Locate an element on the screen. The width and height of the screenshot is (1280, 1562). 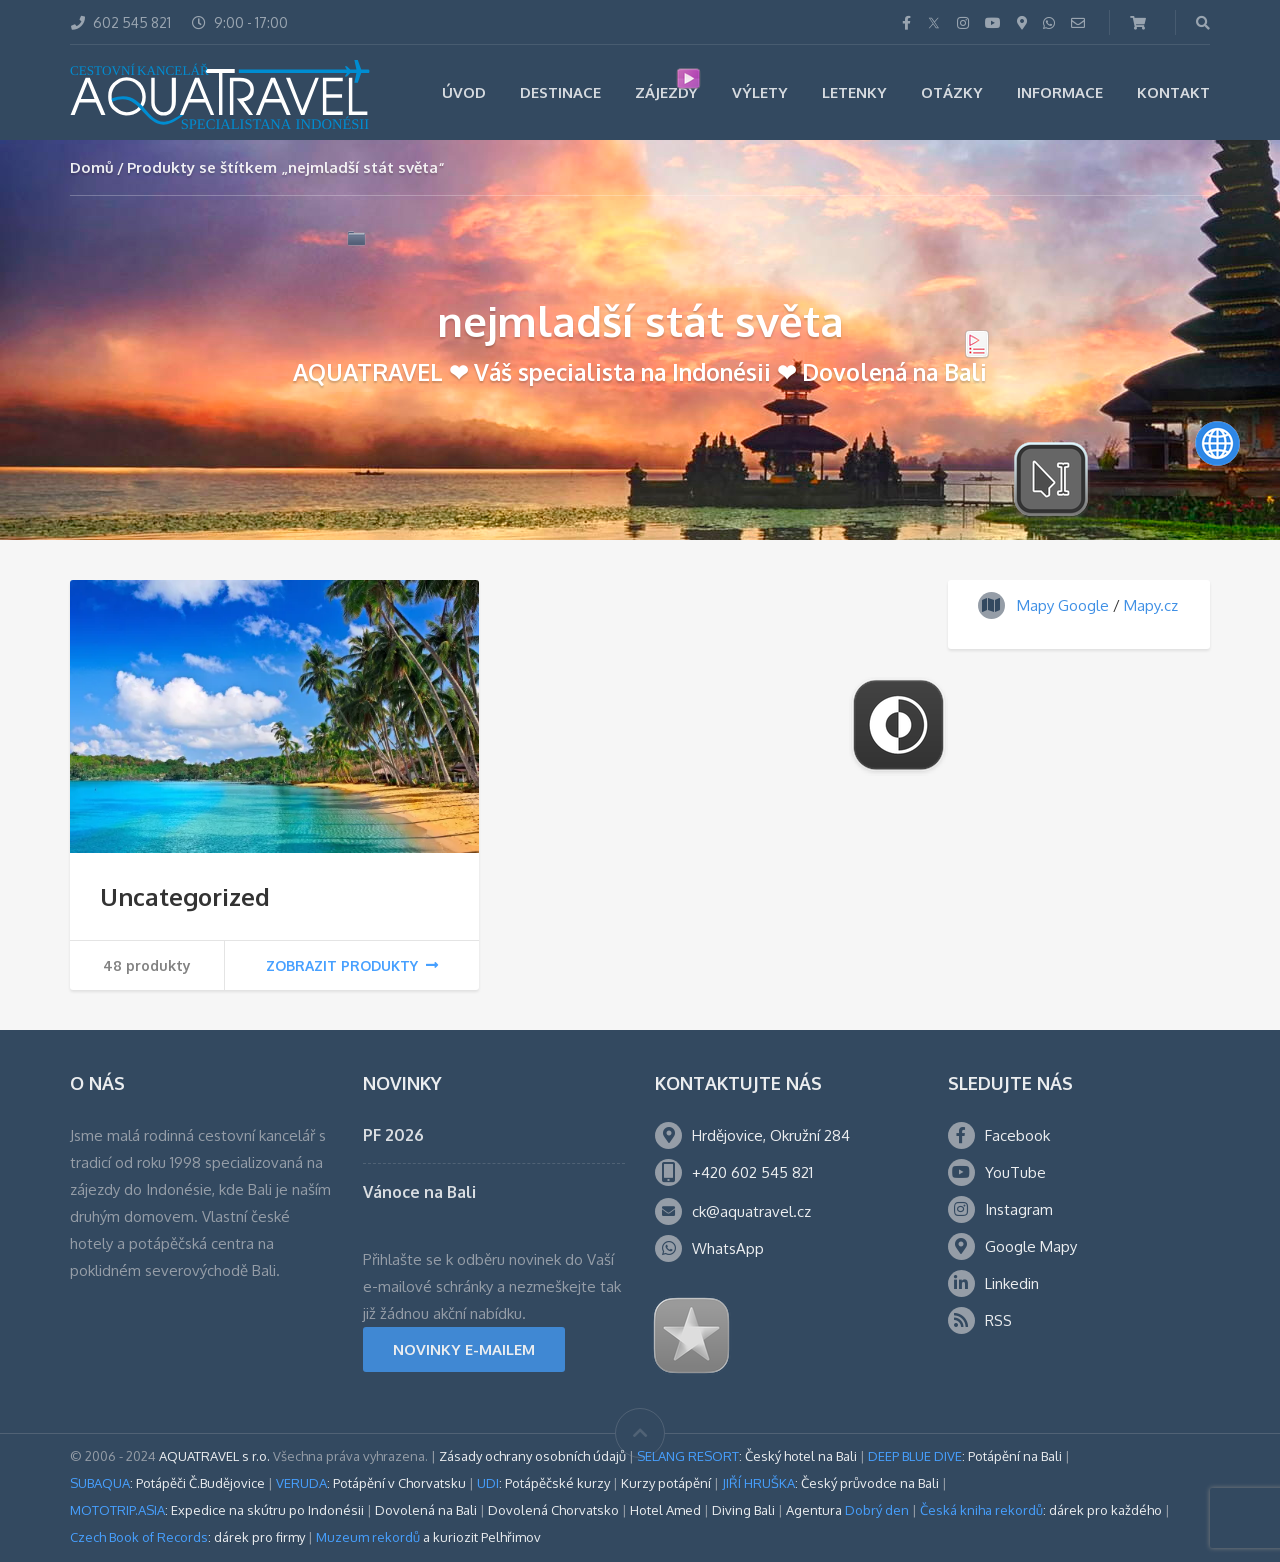
open folder to view contents is located at coordinates (356, 238).